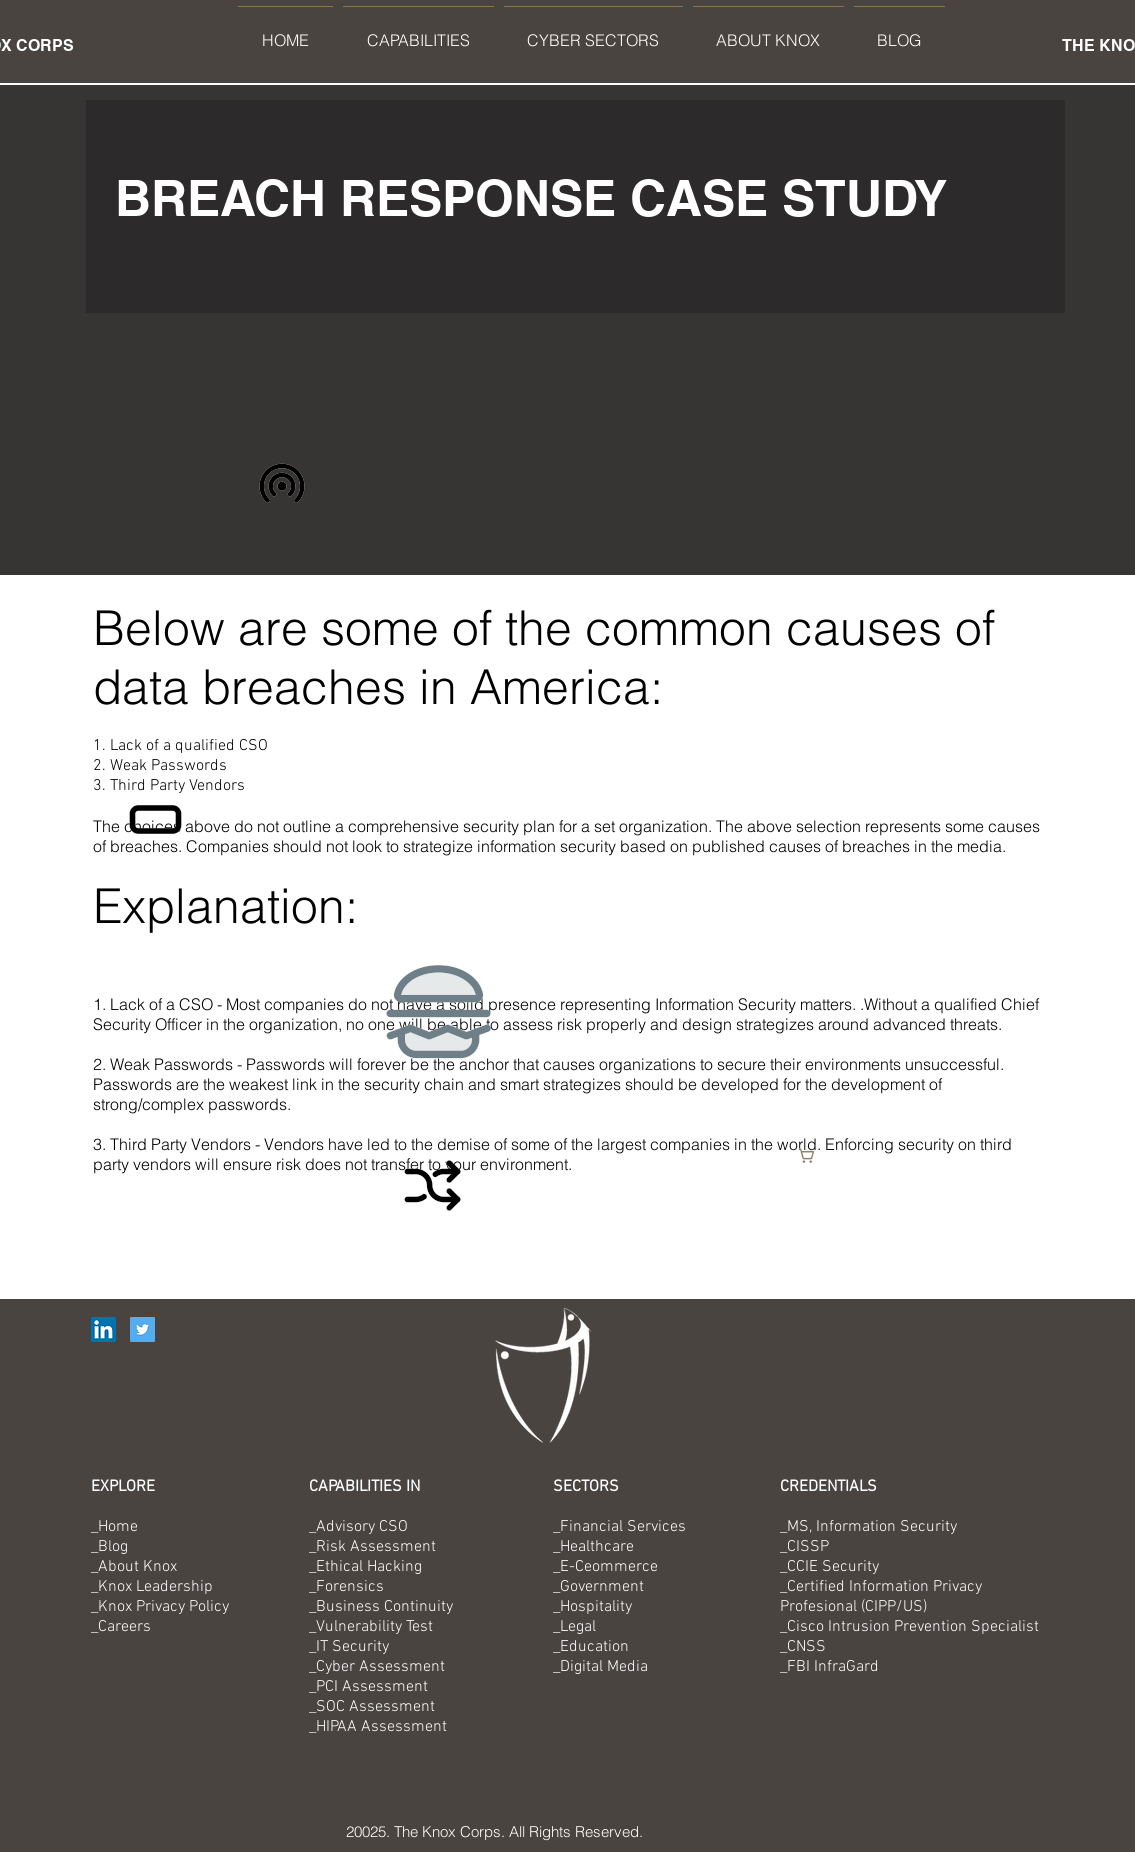  I want to click on view food or restaurant options, so click(438, 1013).